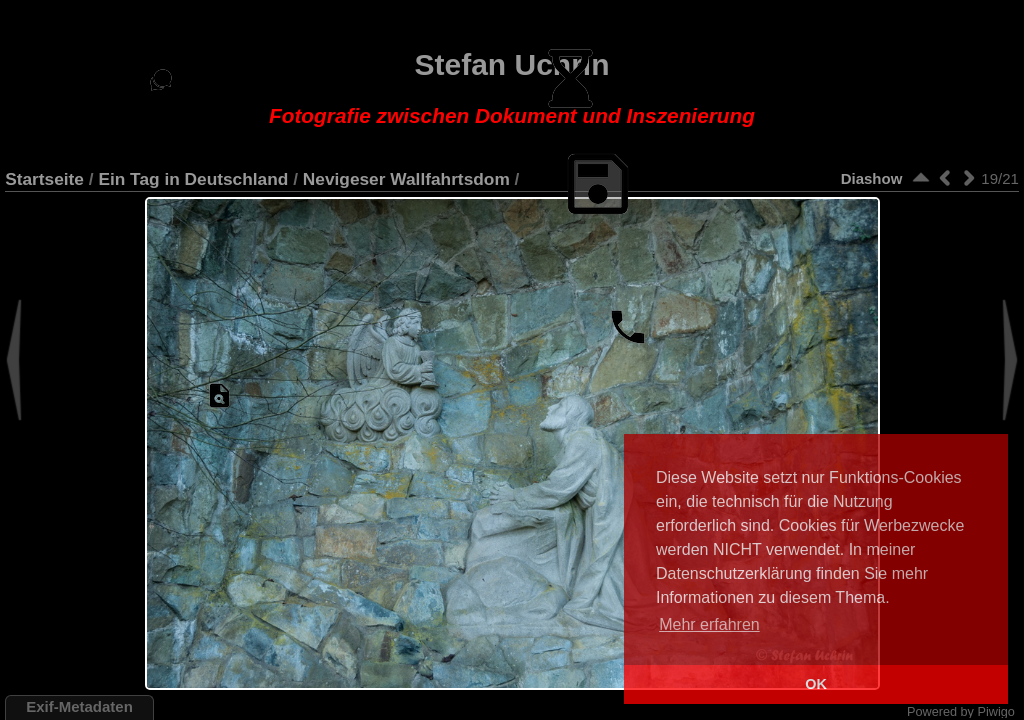 The image size is (1024, 720). I want to click on save current file or document, so click(598, 184).